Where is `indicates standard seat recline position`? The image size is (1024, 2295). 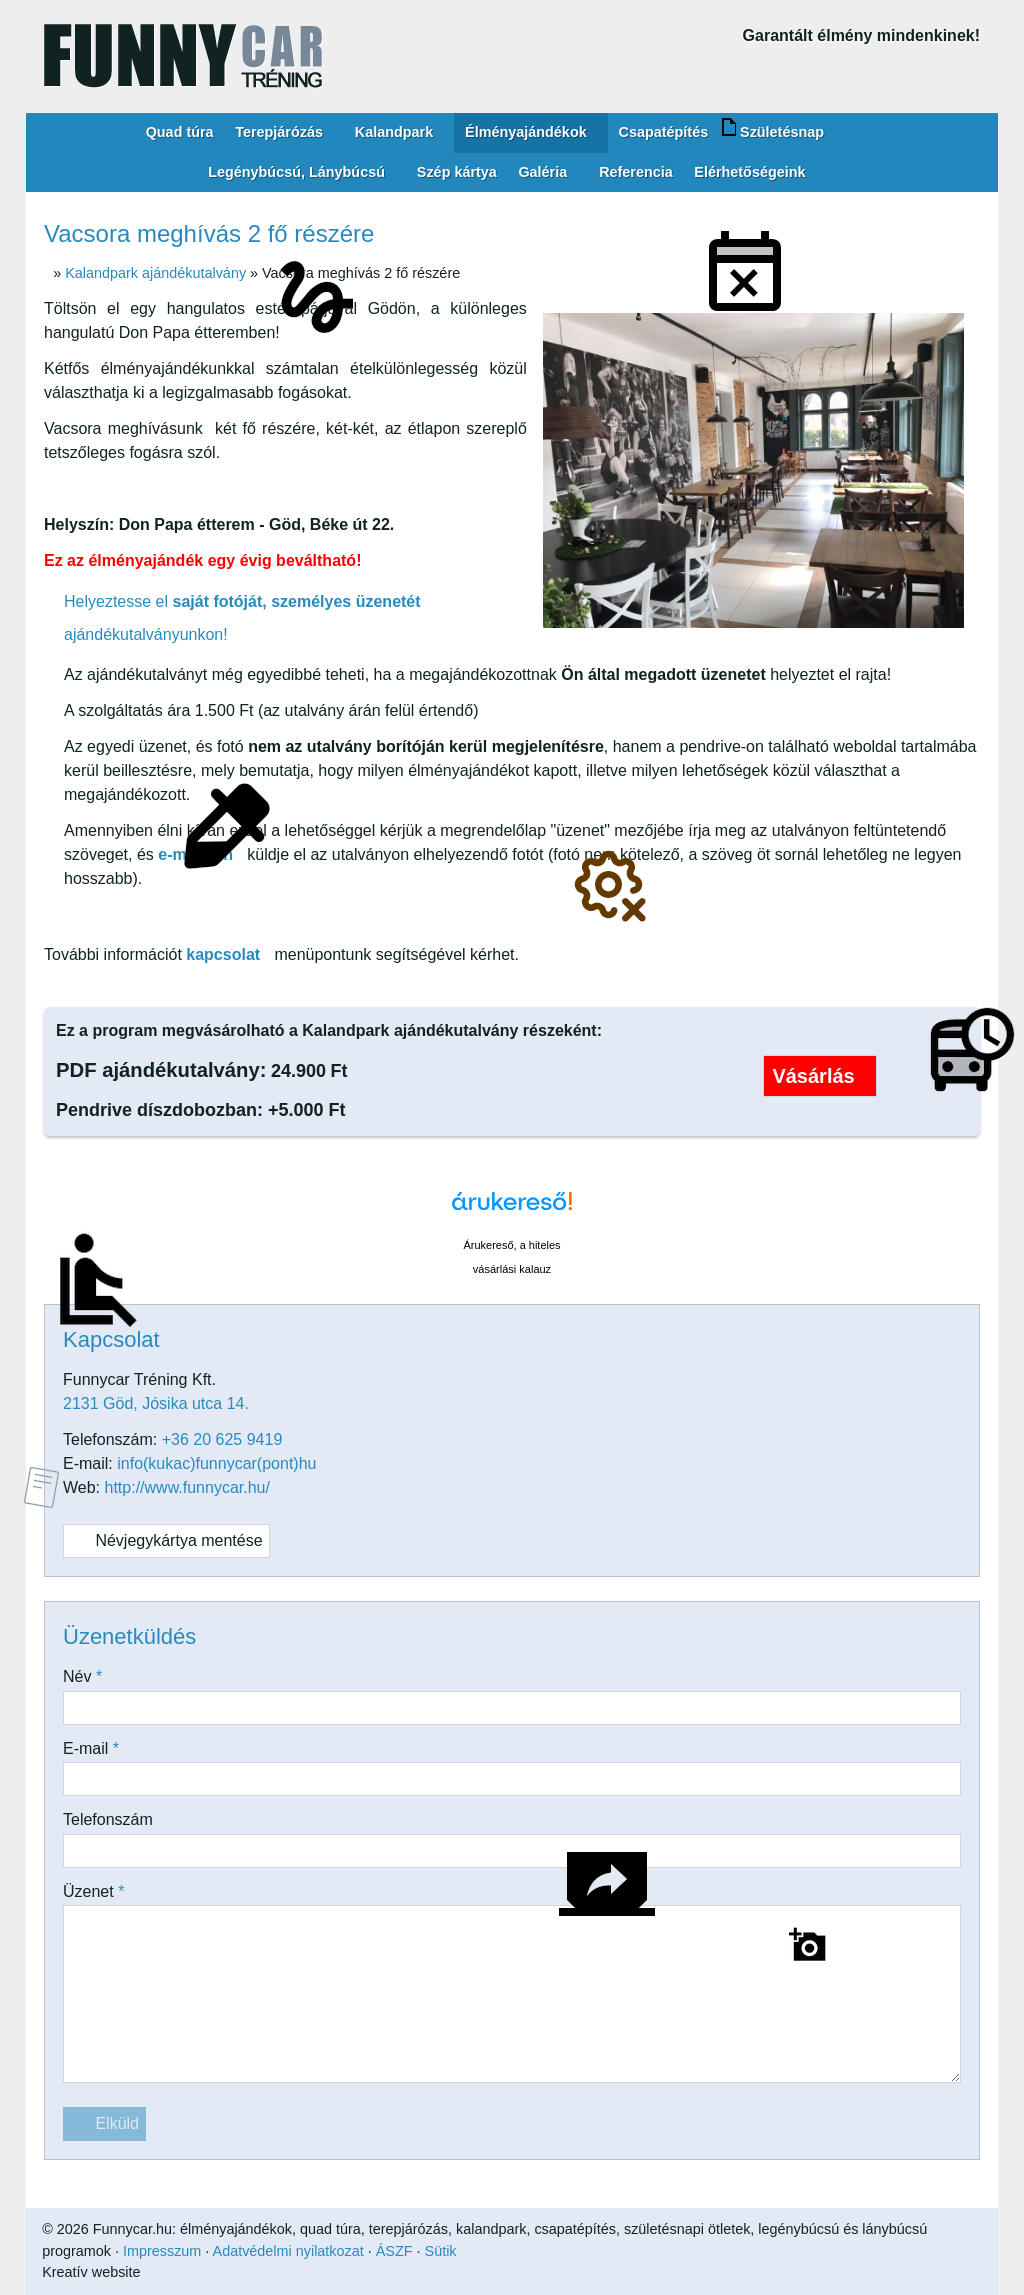
indicates standard seat recline position is located at coordinates (98, 1281).